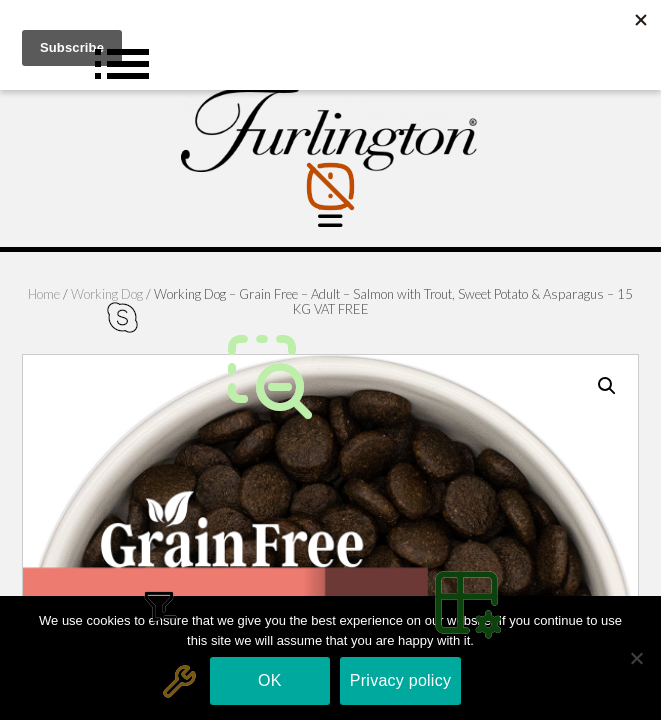  What do you see at coordinates (122, 317) in the screenshot?
I see `open skype app` at bounding box center [122, 317].